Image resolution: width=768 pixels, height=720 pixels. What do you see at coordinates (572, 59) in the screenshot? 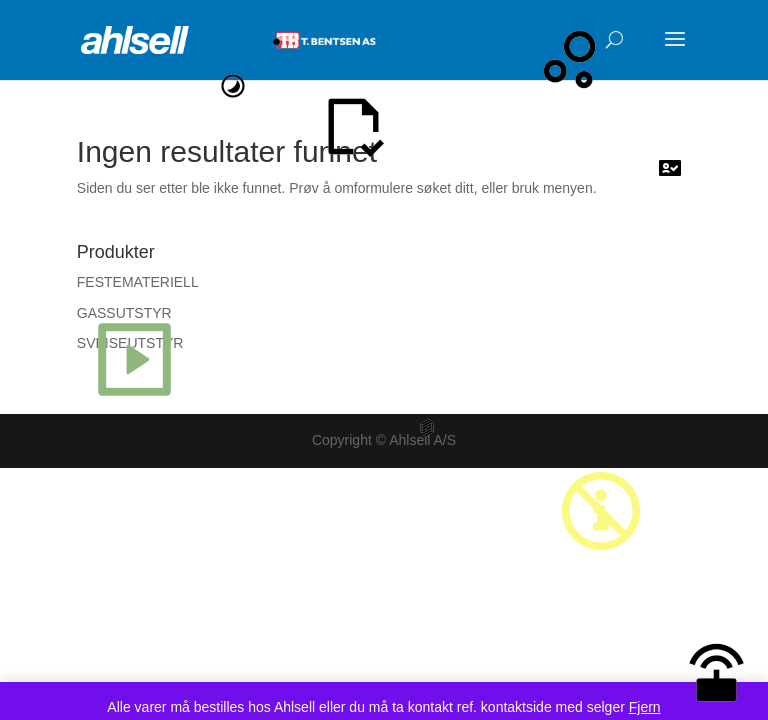
I see `view bubble chart visualization` at bounding box center [572, 59].